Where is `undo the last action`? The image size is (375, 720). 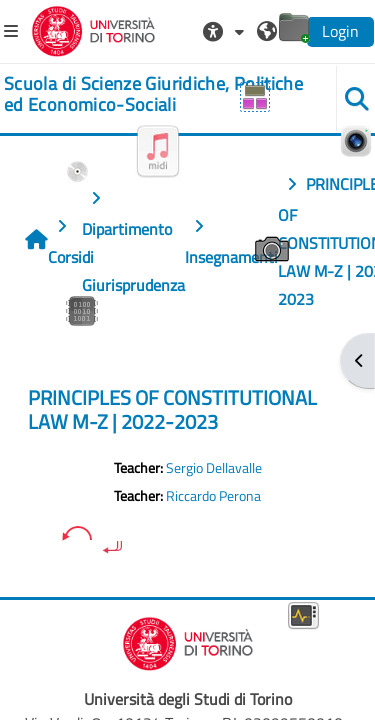 undo the last action is located at coordinates (78, 533).